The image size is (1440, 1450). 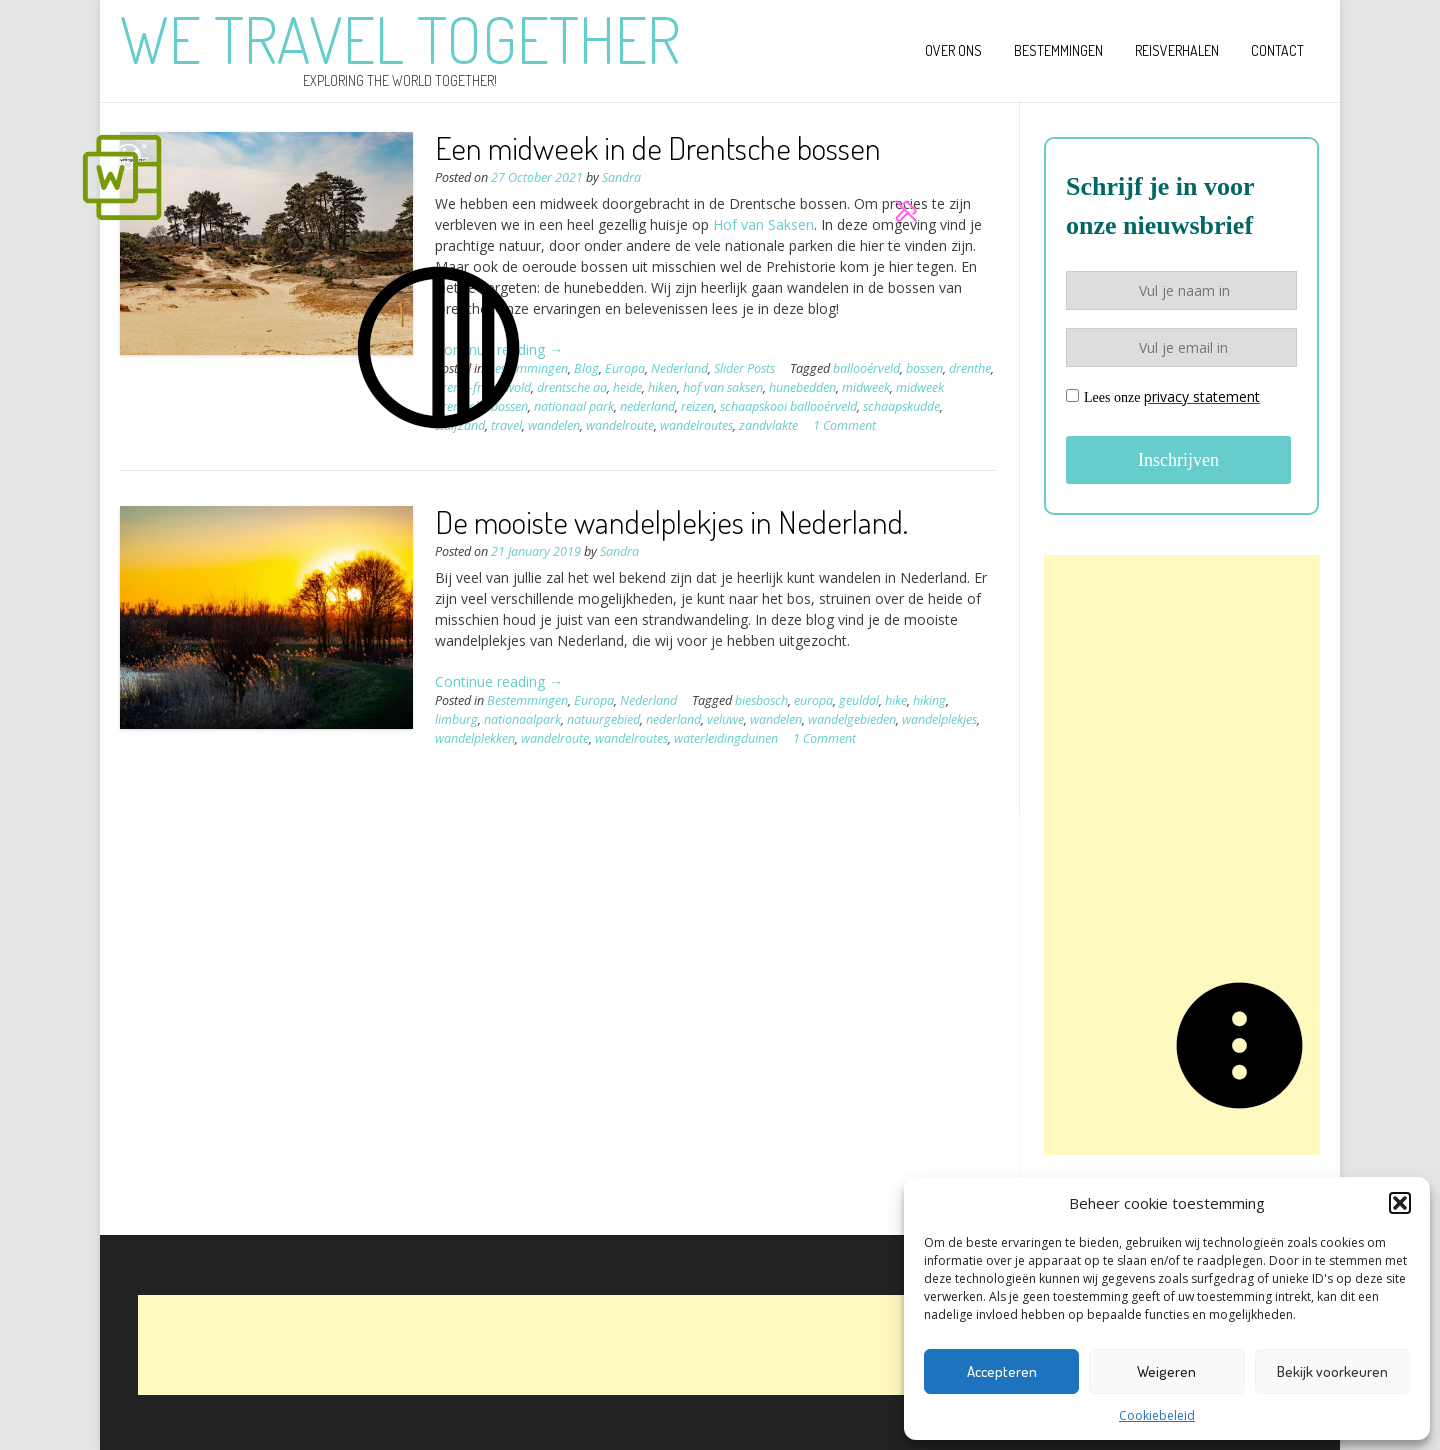 I want to click on open Microsoft Word, so click(x=125, y=177).